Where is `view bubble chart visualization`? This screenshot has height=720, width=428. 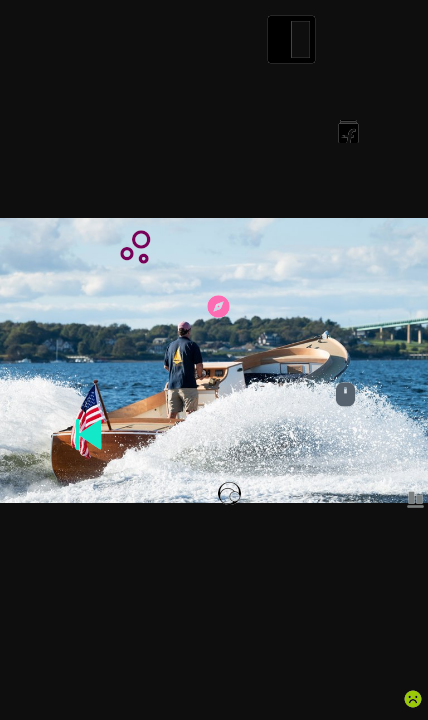
view bubble chart visualization is located at coordinates (137, 247).